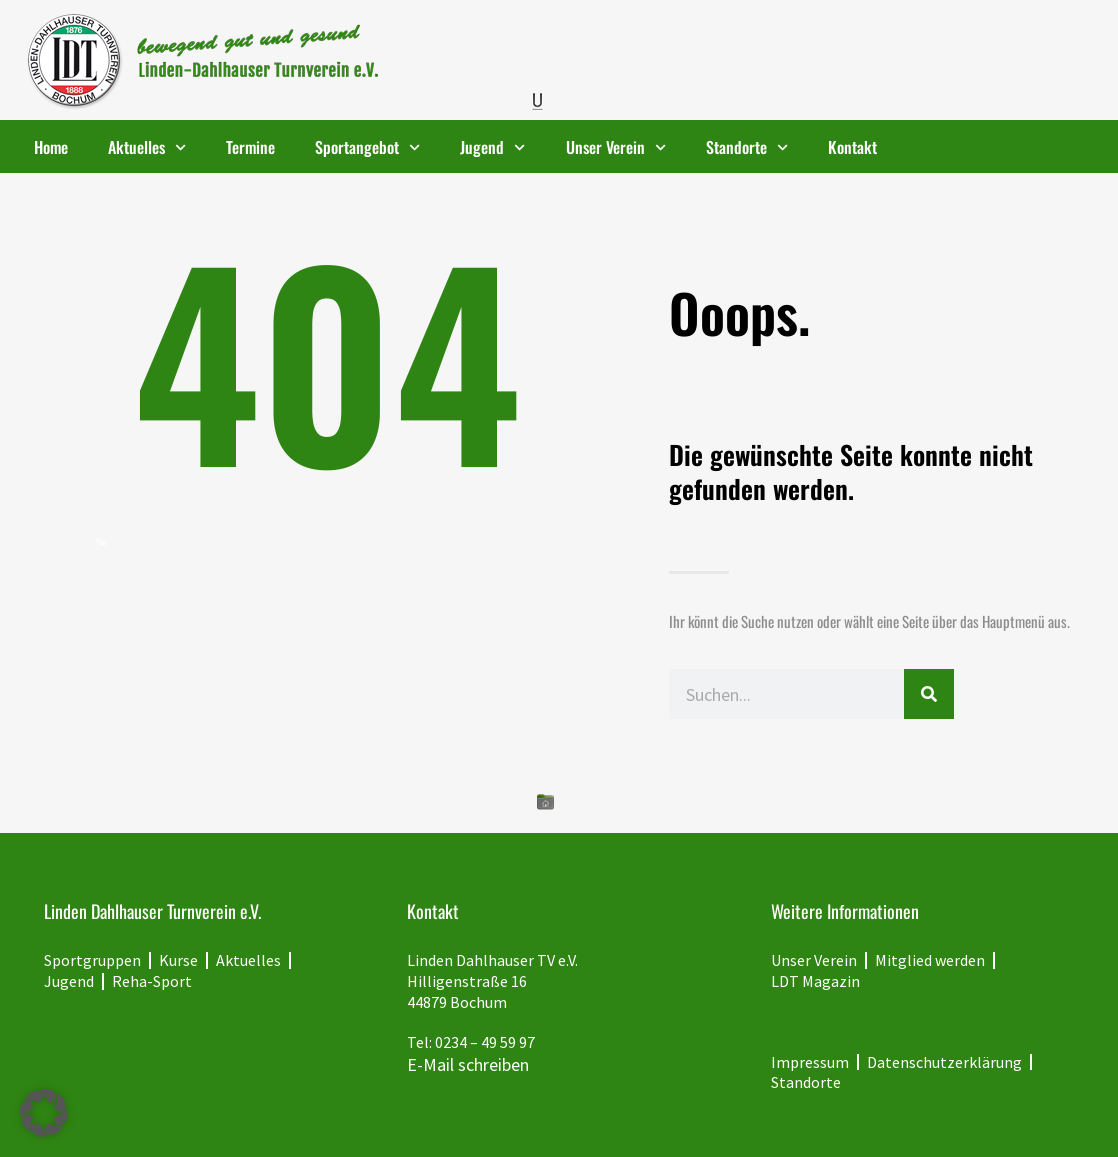  Describe the element at coordinates (537, 101) in the screenshot. I see `apply underline formatting to selected text` at that location.